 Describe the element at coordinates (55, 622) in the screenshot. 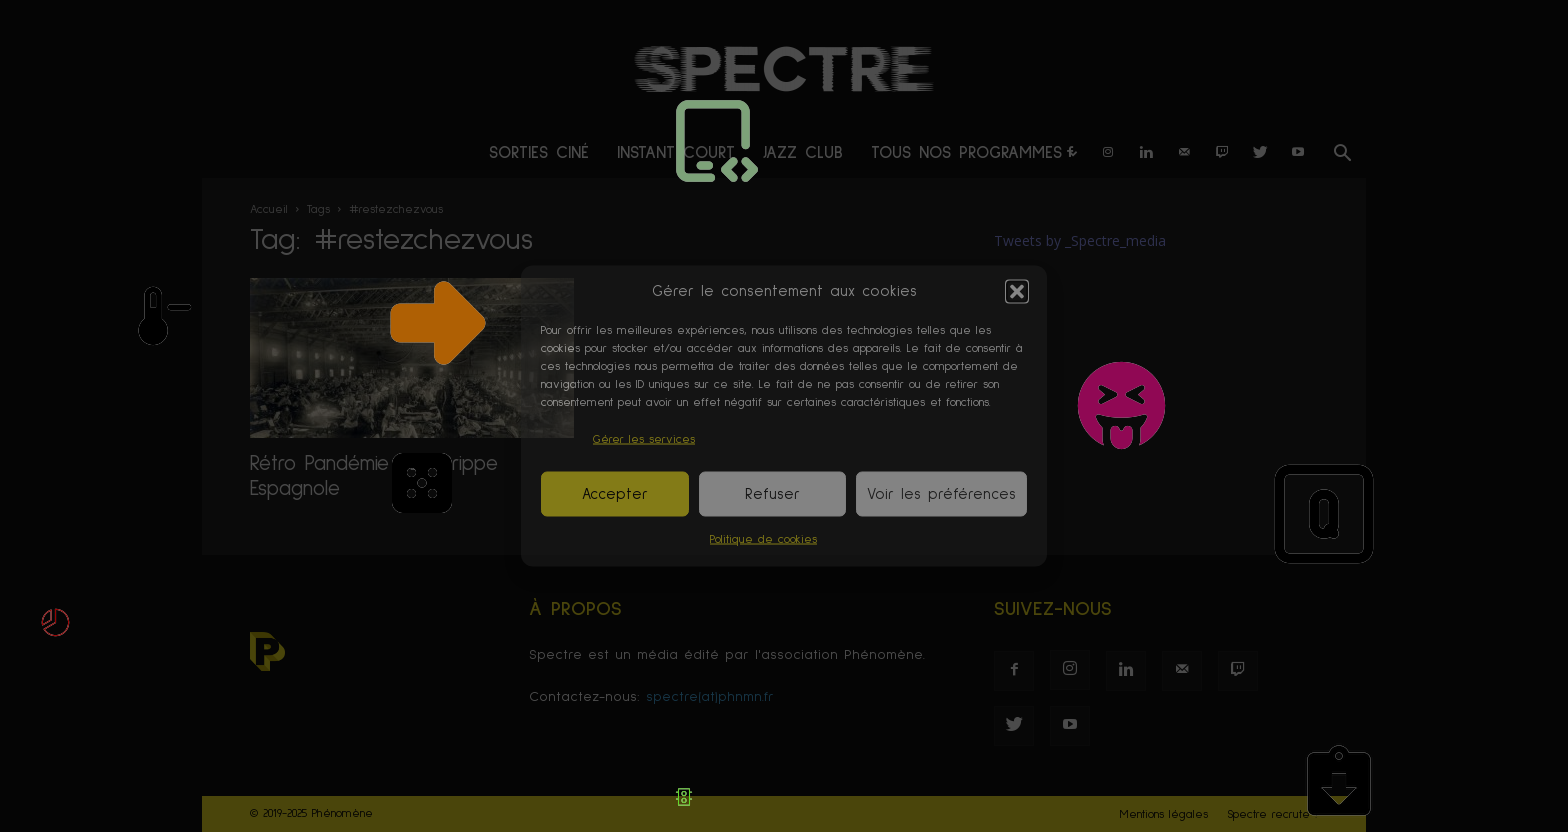

I see `view a segment of analytics data` at that location.